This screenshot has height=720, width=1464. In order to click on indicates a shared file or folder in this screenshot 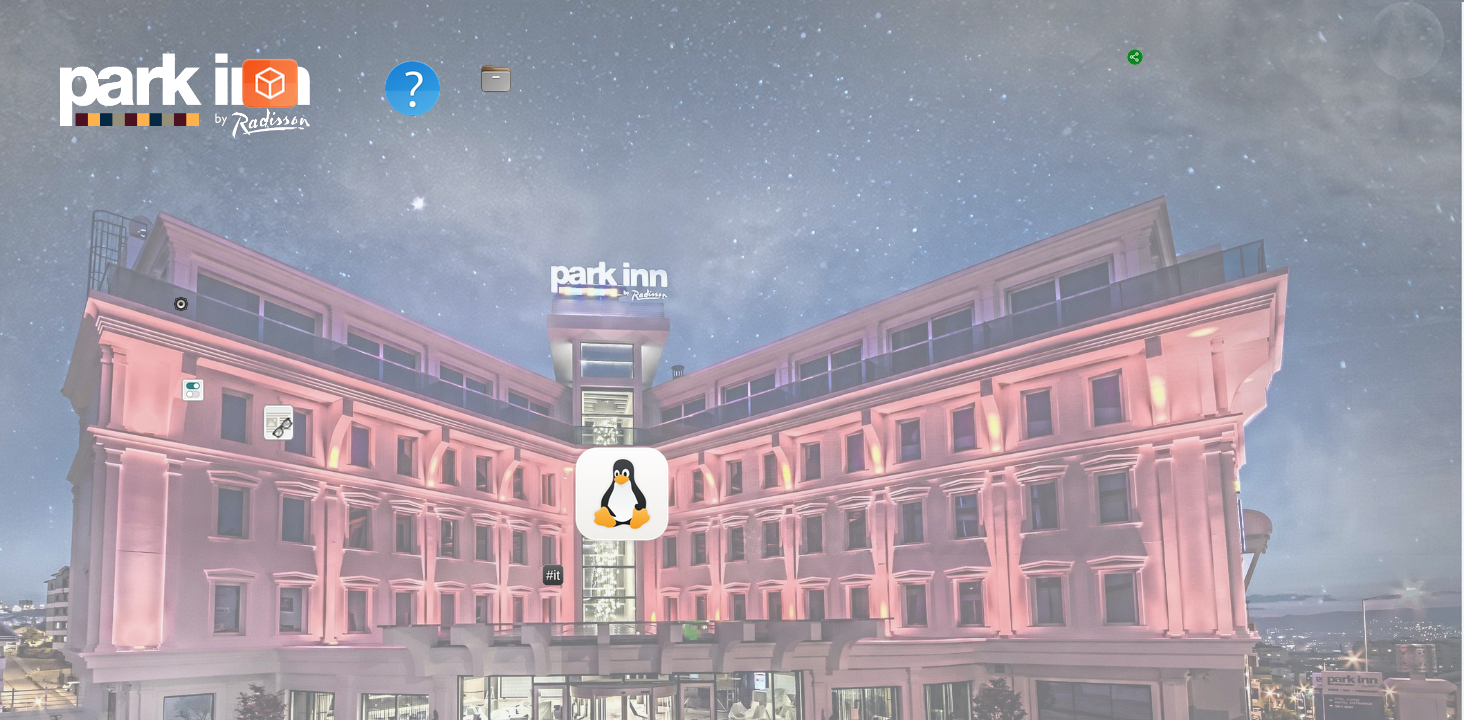, I will do `click(1135, 57)`.